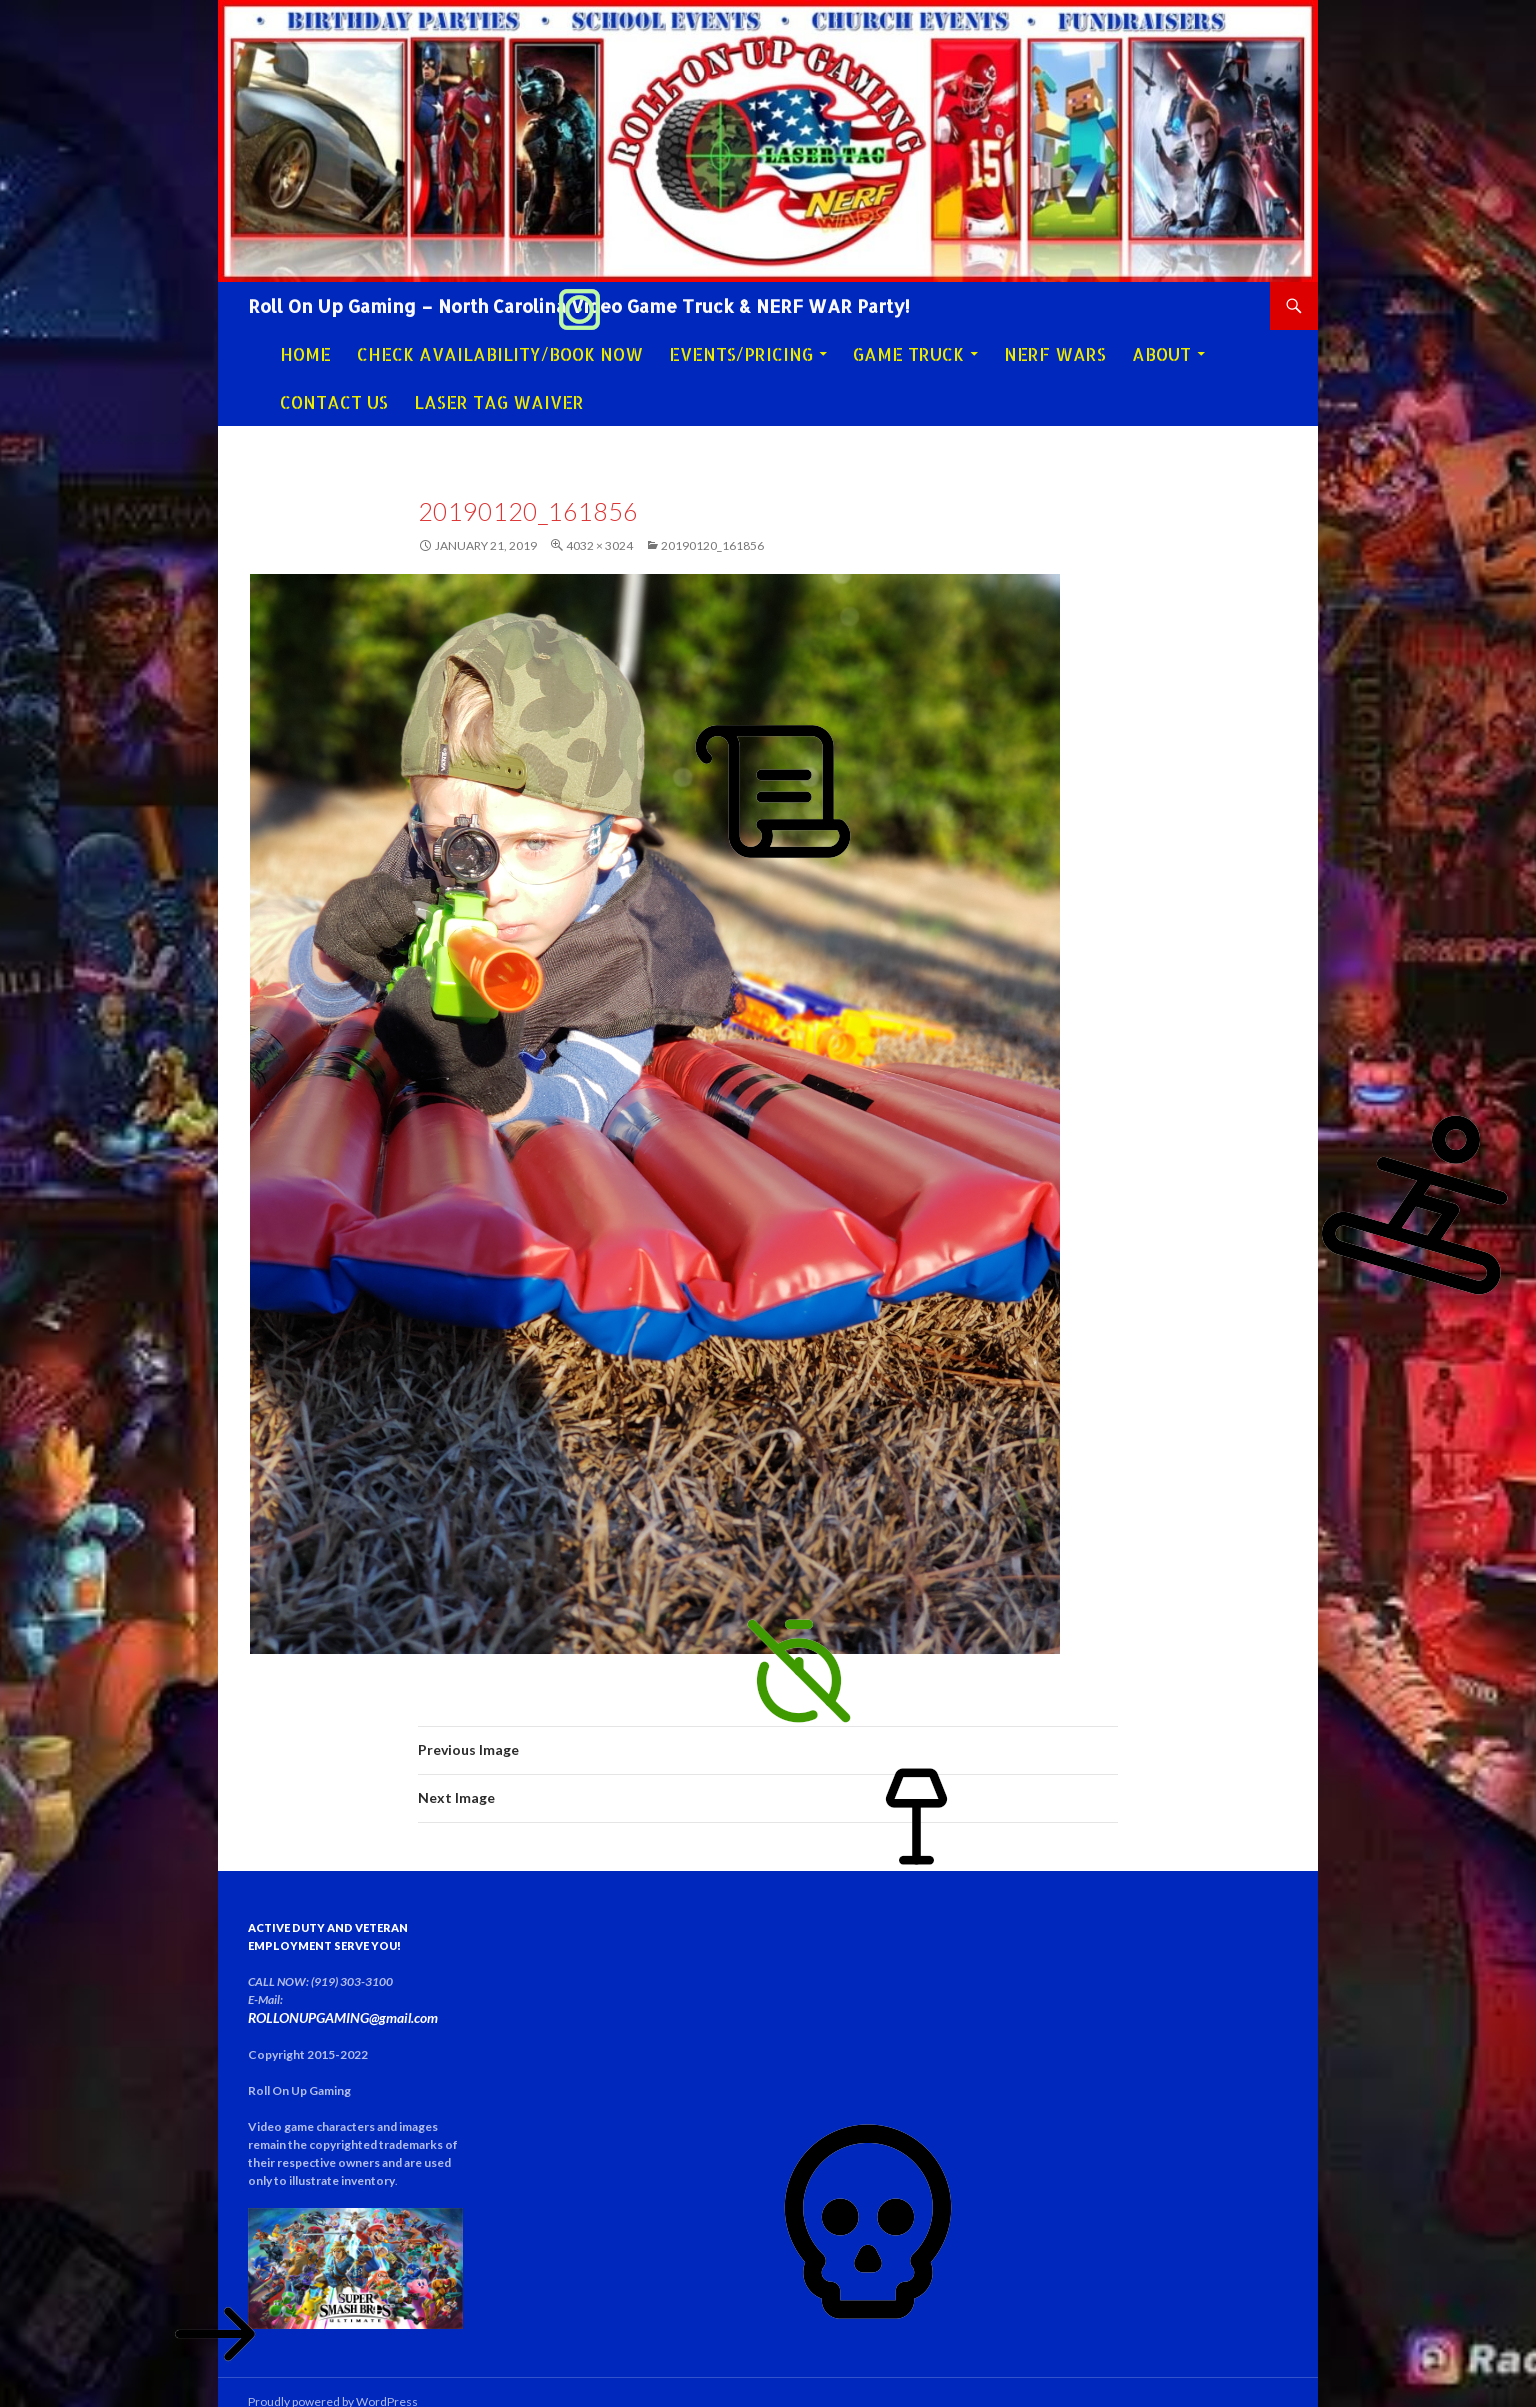  What do you see at coordinates (799, 1671) in the screenshot?
I see `disable or cancel timer` at bounding box center [799, 1671].